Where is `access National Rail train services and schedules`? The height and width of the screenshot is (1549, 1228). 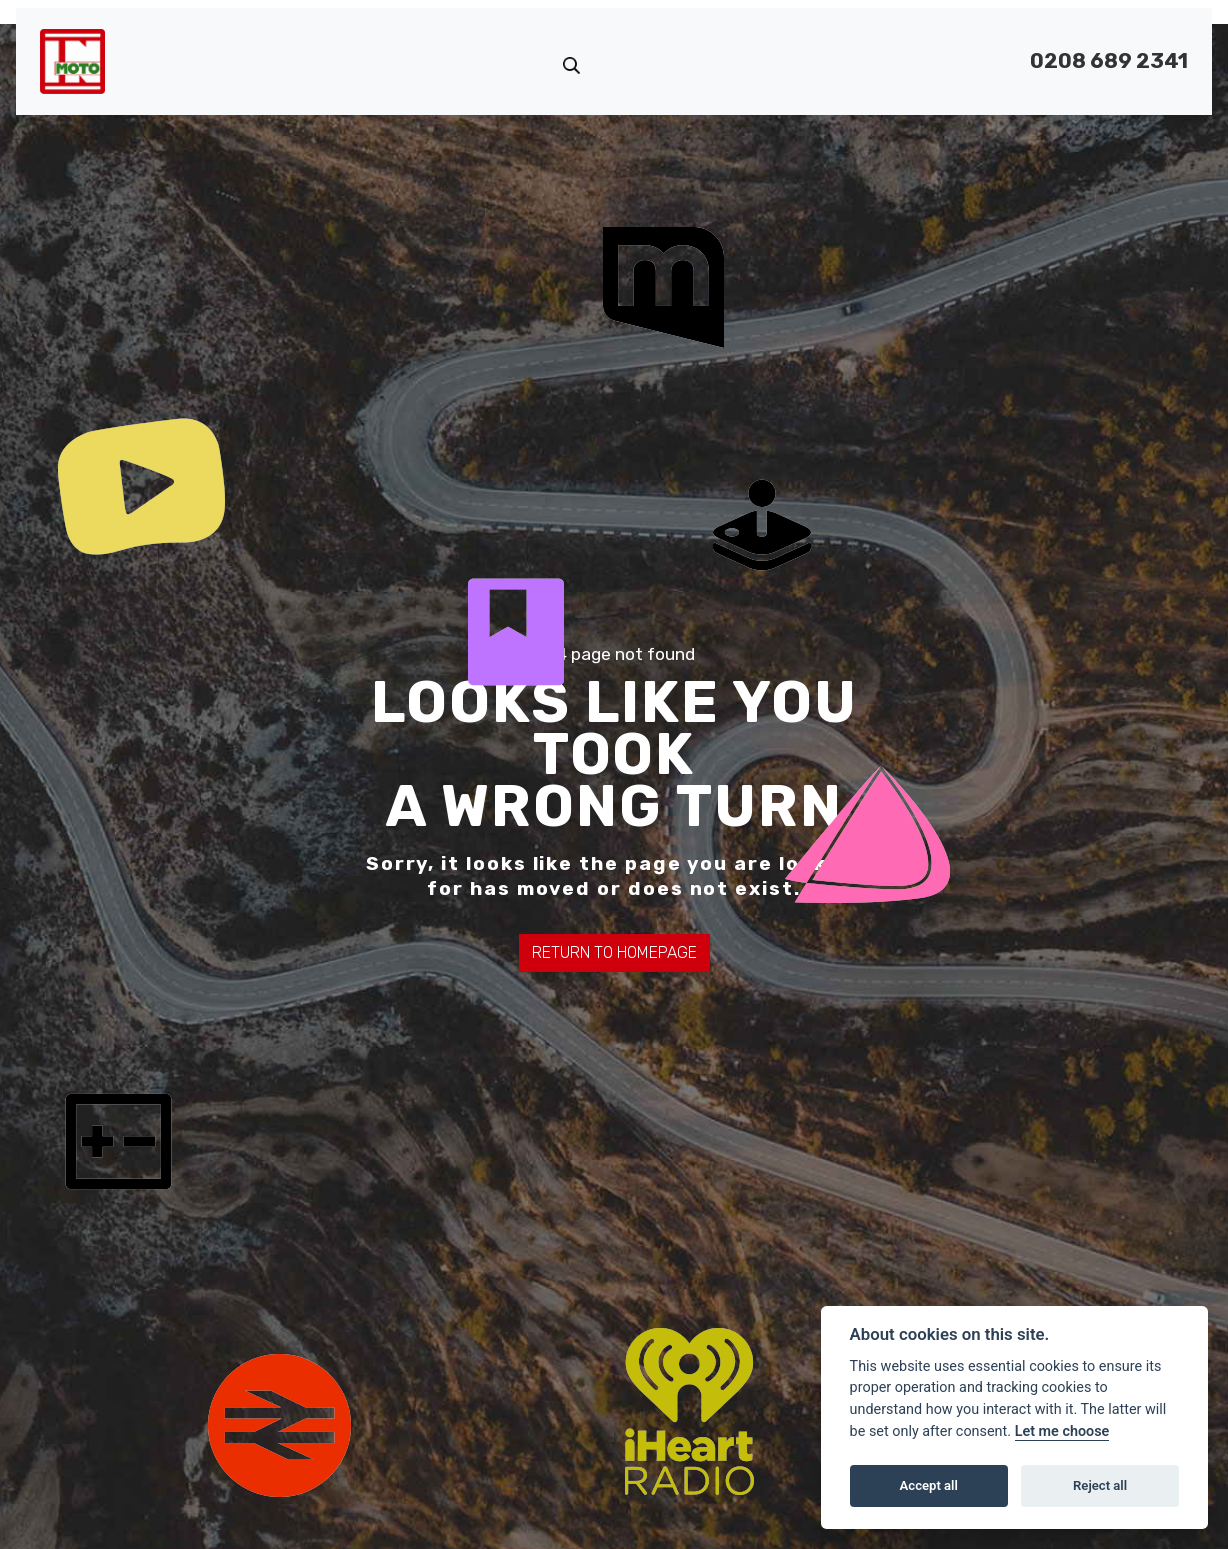 access National Rail train services and schedules is located at coordinates (279, 1425).